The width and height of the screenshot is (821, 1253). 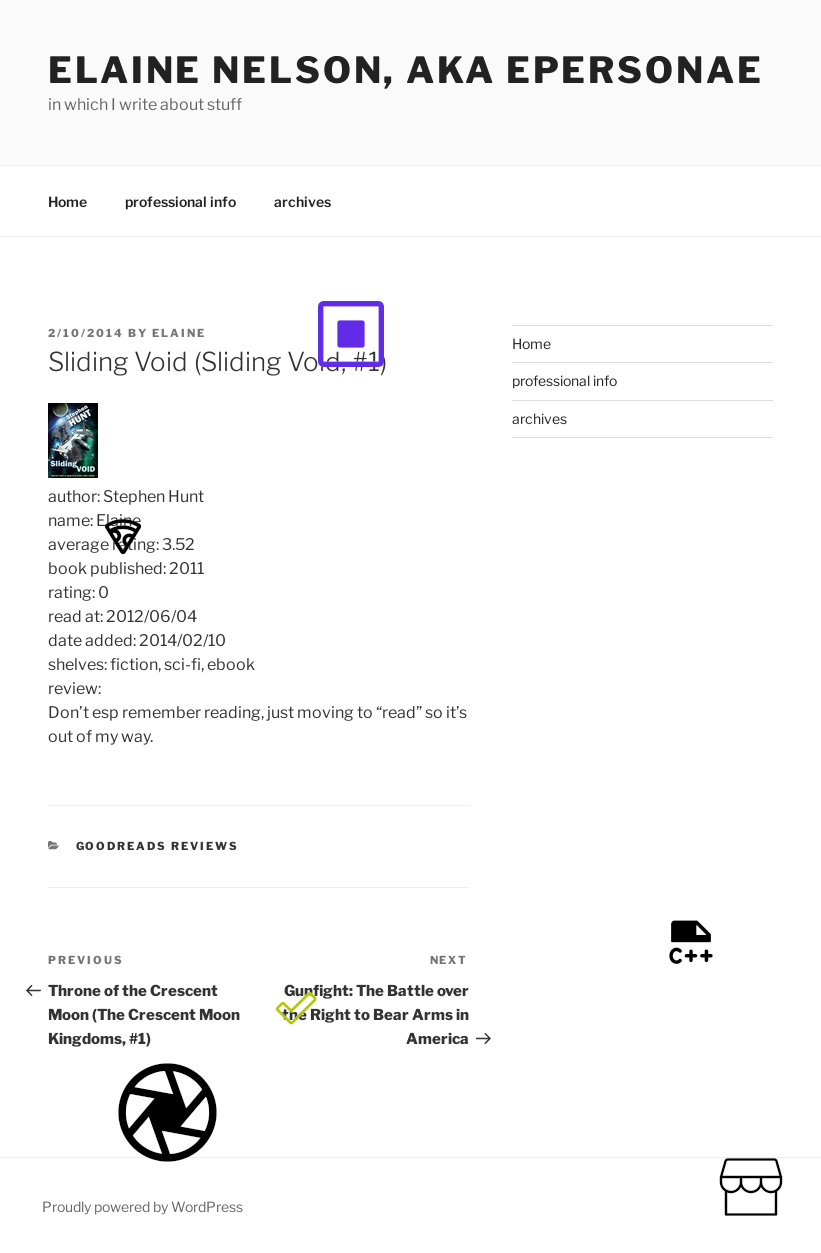 What do you see at coordinates (123, 536) in the screenshot?
I see `browse food or pizza delivery options` at bounding box center [123, 536].